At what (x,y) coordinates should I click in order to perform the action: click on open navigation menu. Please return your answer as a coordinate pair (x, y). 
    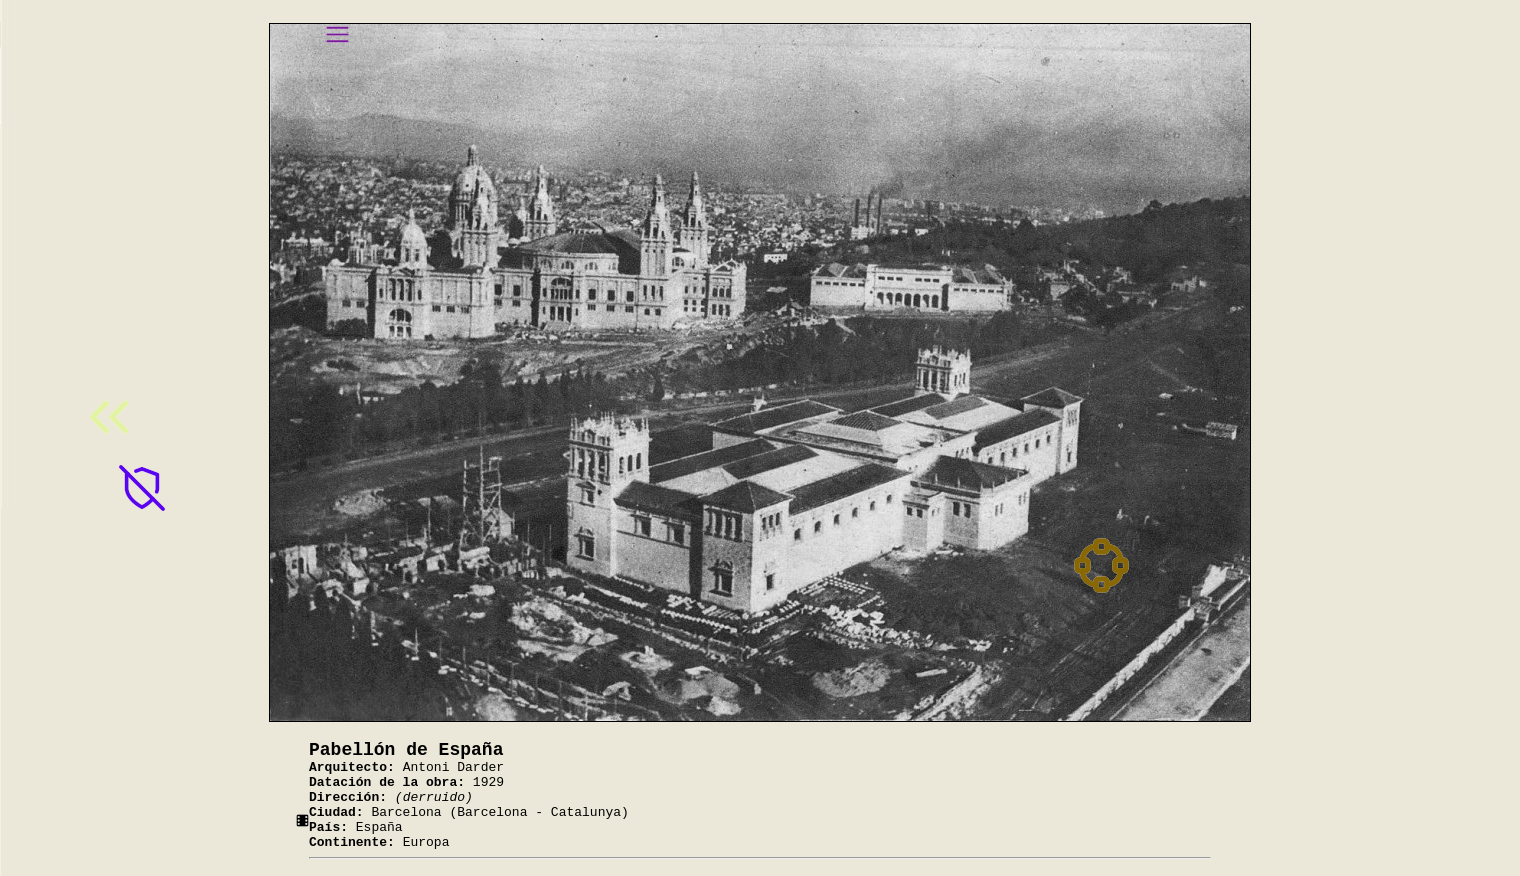
    Looking at the image, I should click on (337, 34).